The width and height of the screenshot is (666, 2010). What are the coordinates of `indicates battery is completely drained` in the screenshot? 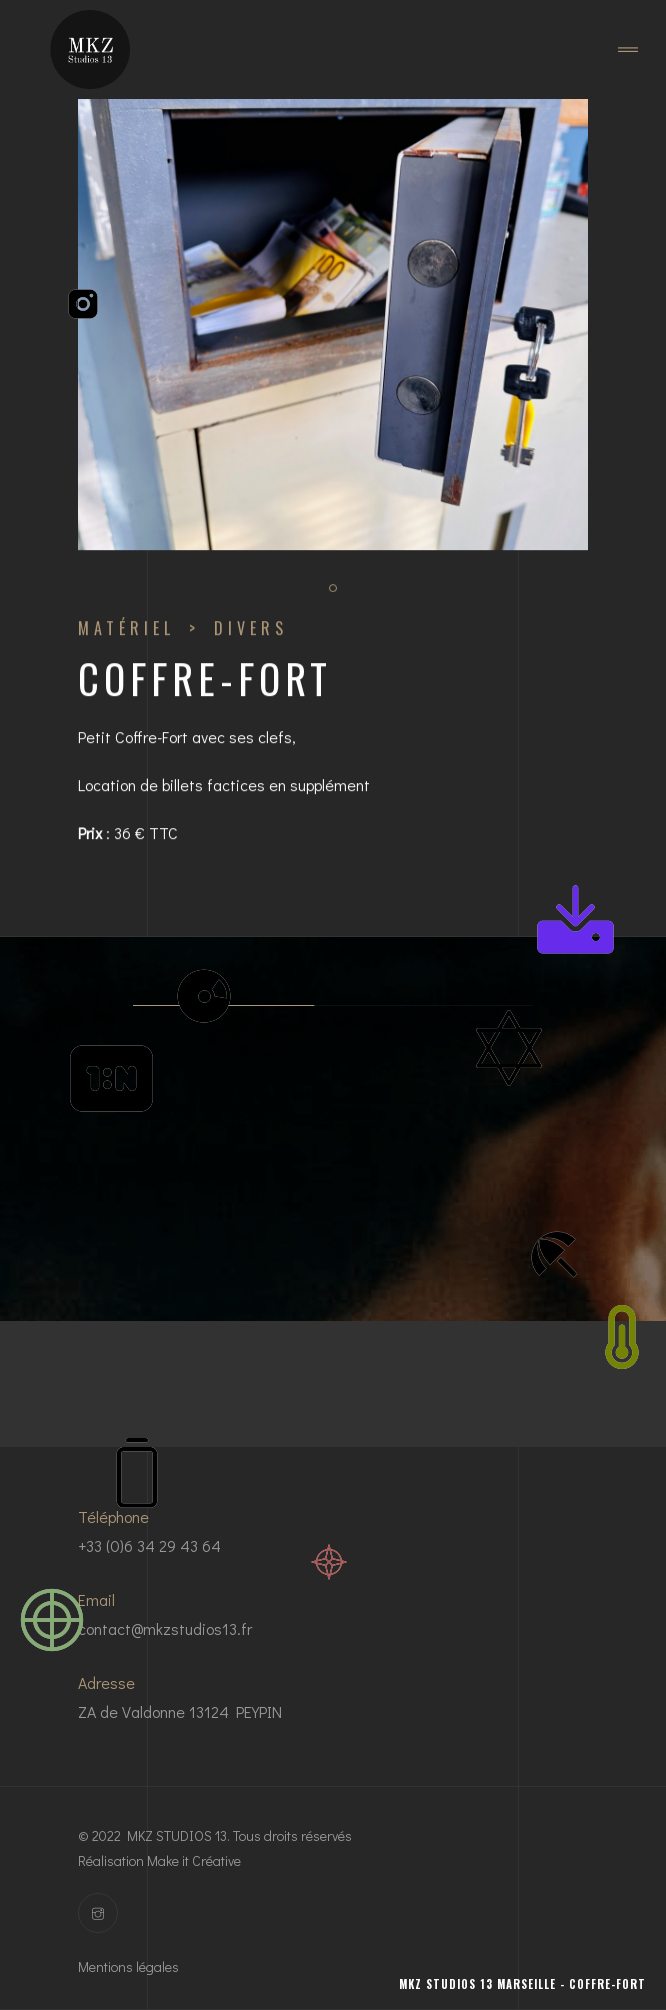 It's located at (137, 1474).